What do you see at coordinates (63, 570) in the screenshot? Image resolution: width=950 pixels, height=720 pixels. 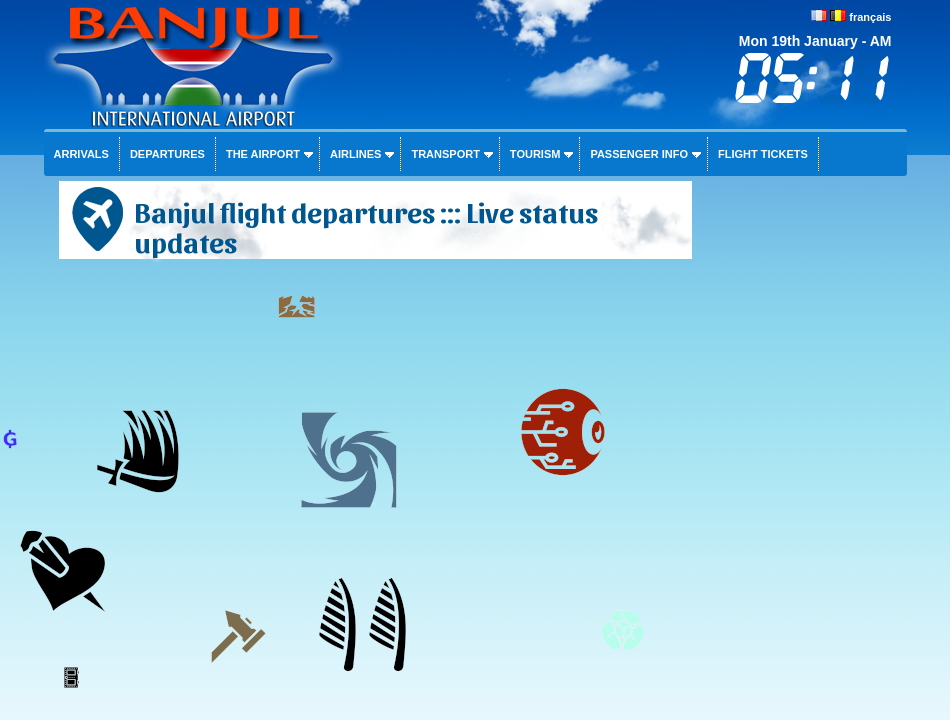 I see `indicates a broken heart or heartbreak status` at bounding box center [63, 570].